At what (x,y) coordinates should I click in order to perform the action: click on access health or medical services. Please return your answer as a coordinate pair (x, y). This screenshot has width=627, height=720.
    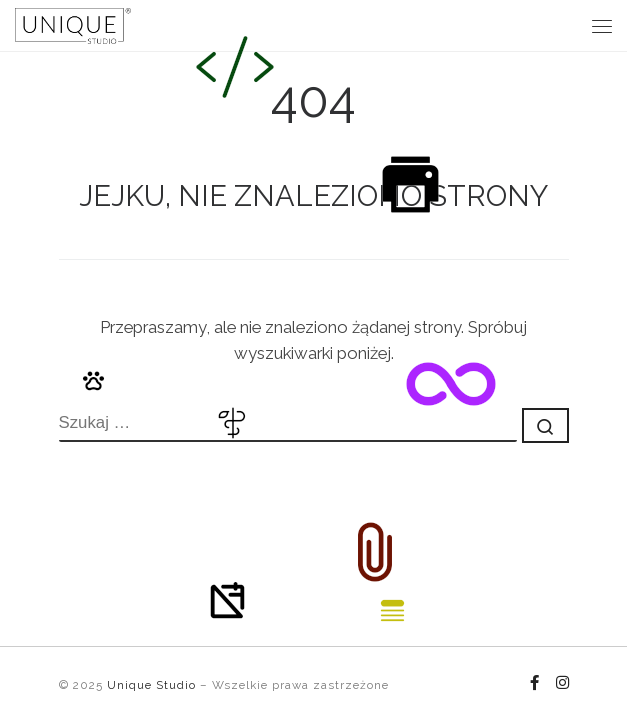
    Looking at the image, I should click on (233, 423).